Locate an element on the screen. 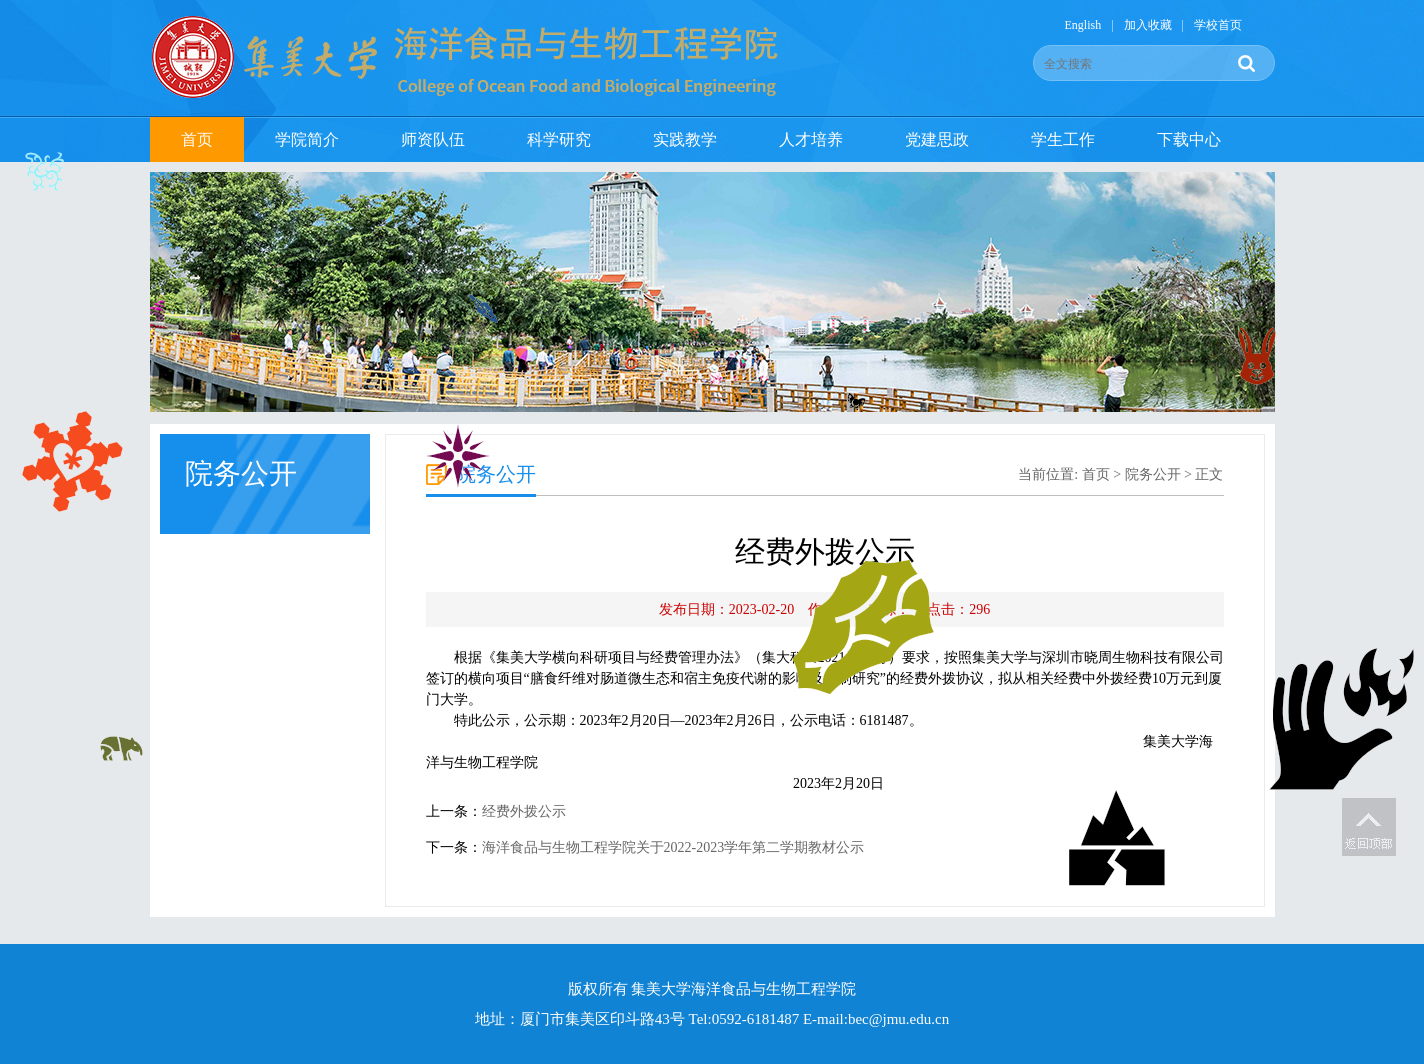  select stone spear weapon in game inventory is located at coordinates (483, 308).